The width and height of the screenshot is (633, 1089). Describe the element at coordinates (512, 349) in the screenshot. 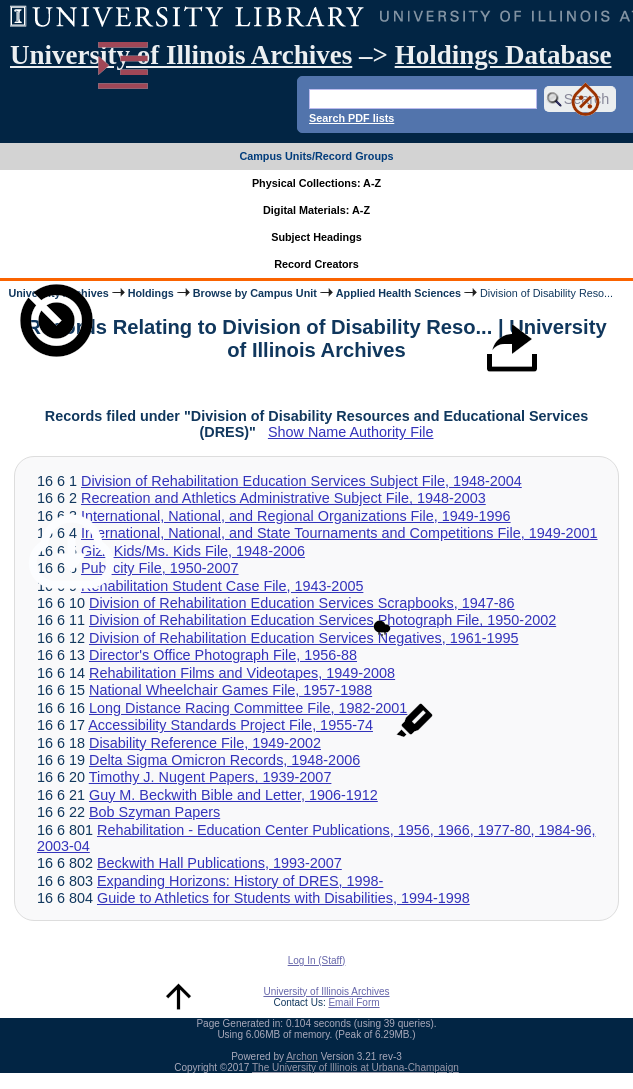

I see `share content to another app or person` at that location.